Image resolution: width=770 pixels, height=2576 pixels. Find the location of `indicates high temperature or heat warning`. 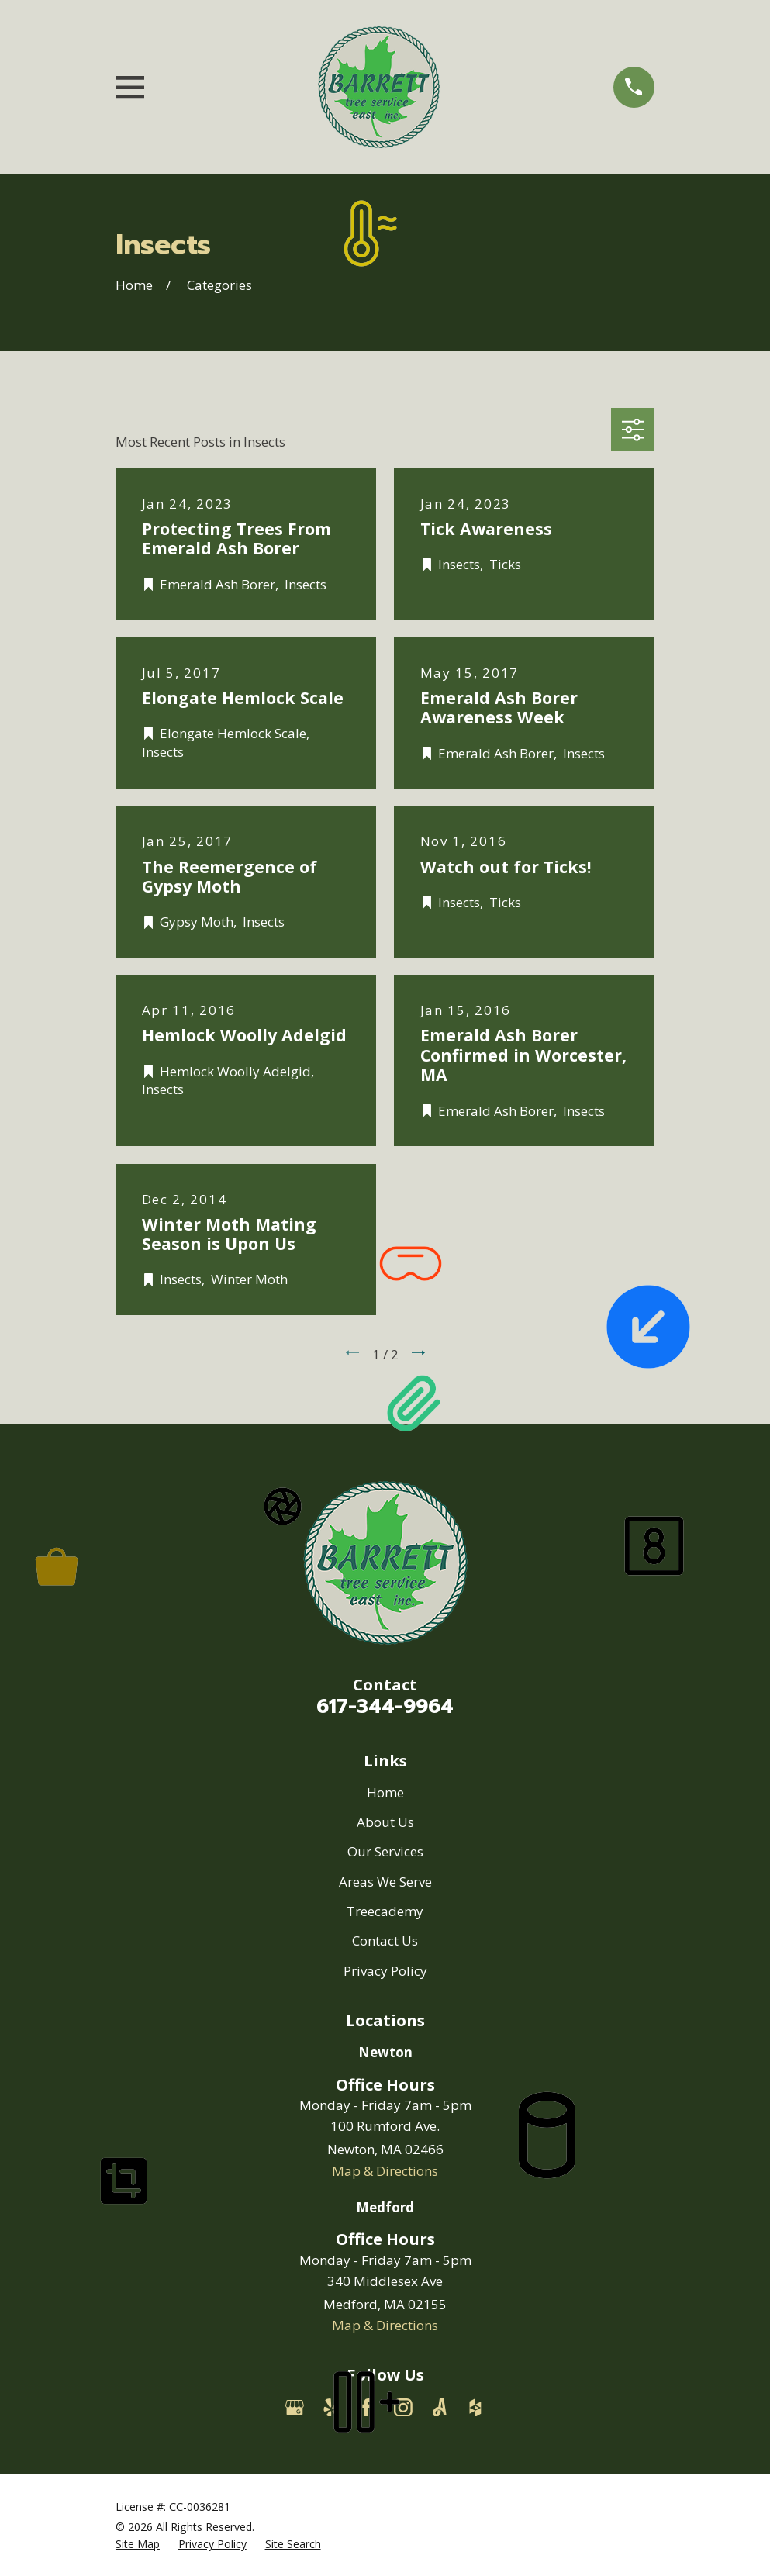

indicates high temperature or heat warning is located at coordinates (364, 233).